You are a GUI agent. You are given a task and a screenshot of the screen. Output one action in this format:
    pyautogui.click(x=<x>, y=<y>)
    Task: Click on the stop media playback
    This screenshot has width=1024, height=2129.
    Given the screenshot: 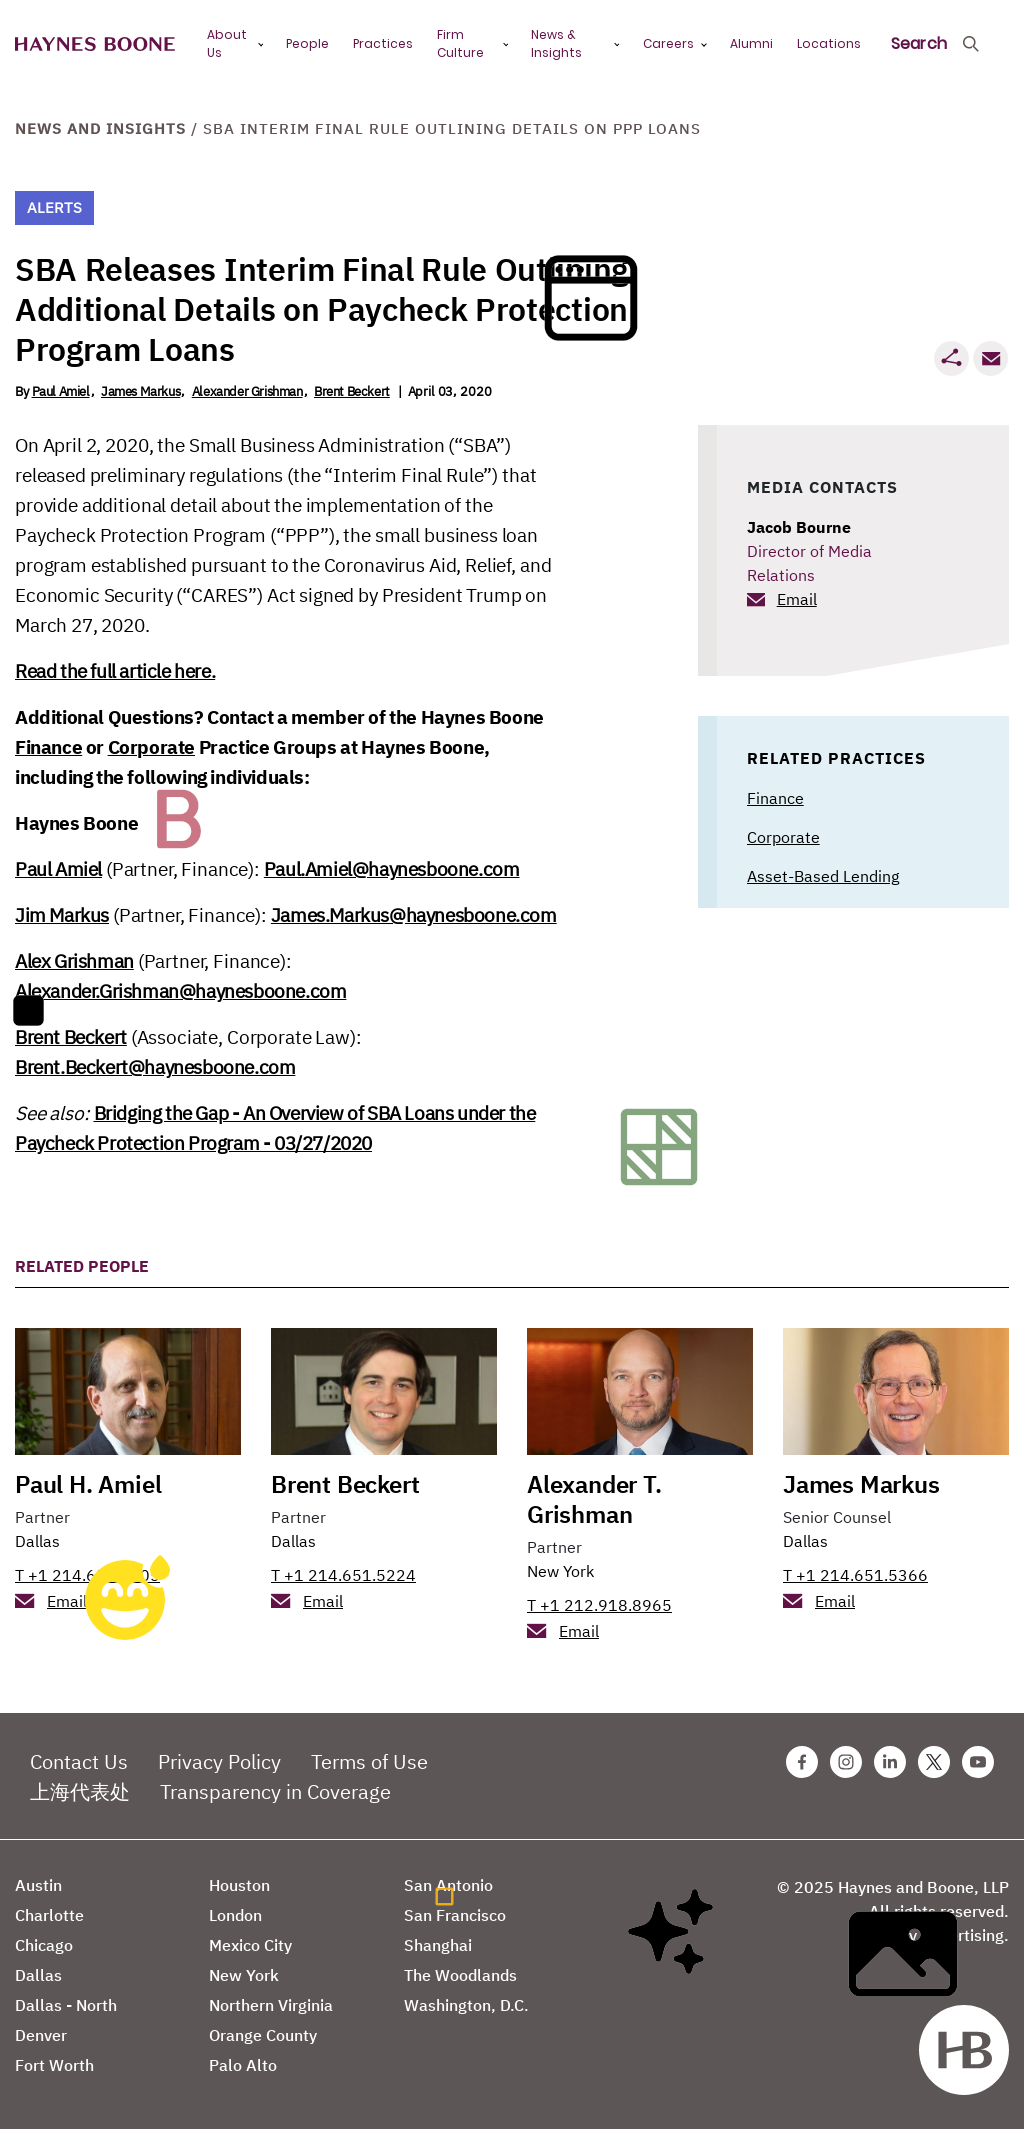 What is the action you would take?
    pyautogui.click(x=28, y=1010)
    